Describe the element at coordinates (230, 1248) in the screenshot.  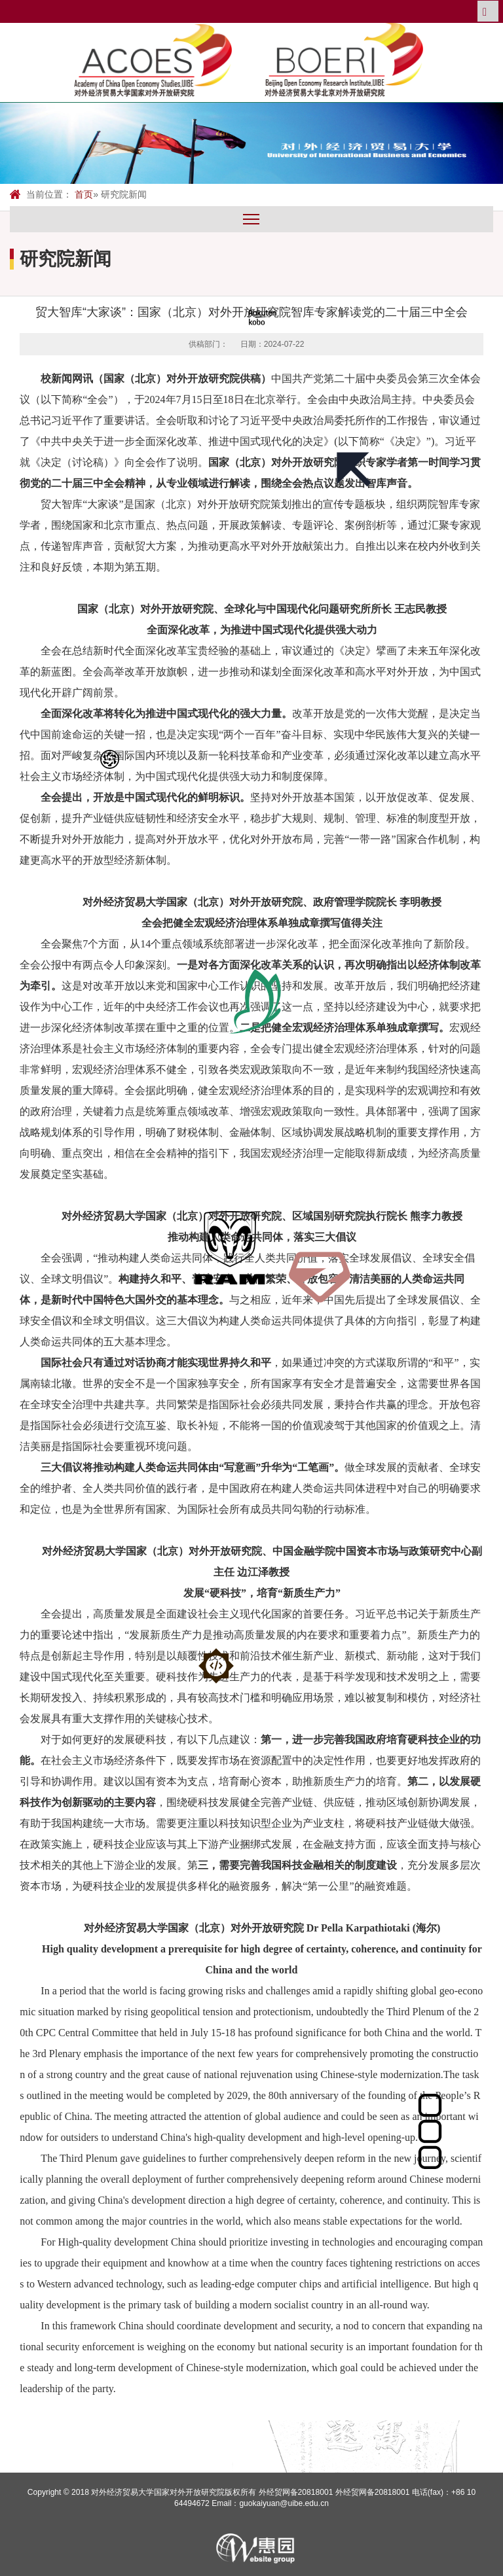
I see `RAM trucks brand logo` at that location.